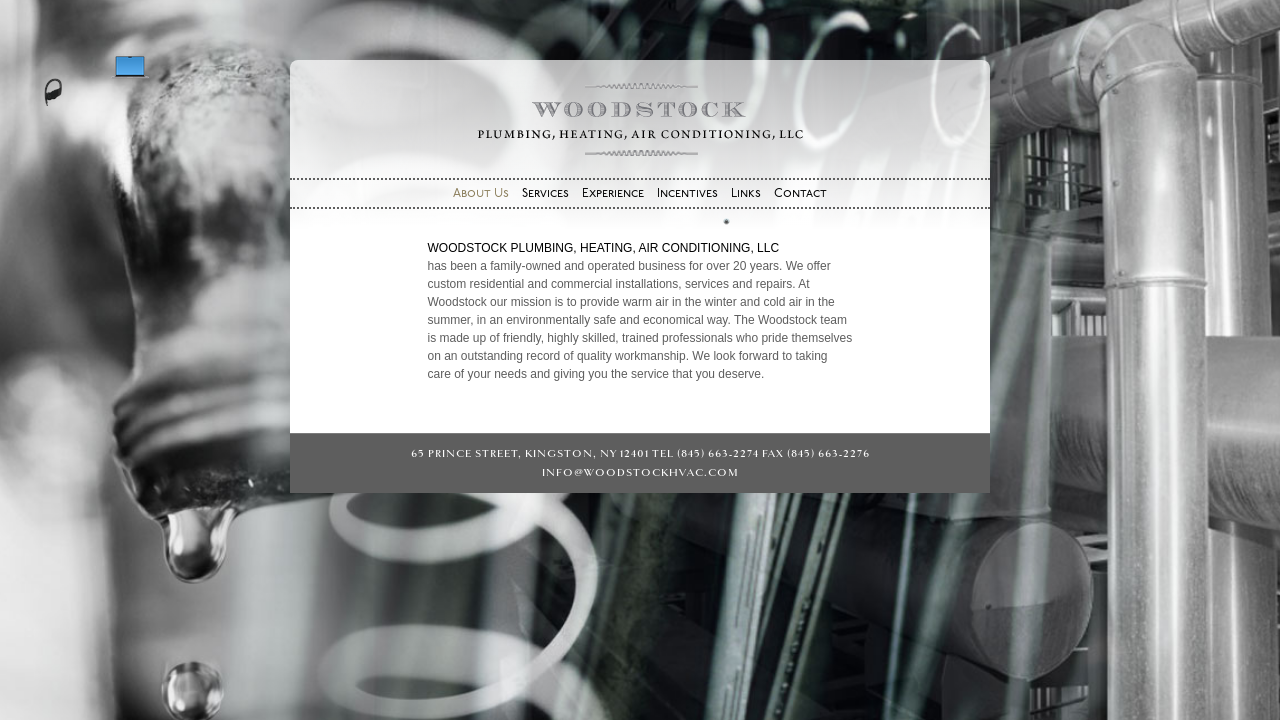  What do you see at coordinates (130, 64) in the screenshot?
I see `represents this macbook air device in system settings` at bounding box center [130, 64].